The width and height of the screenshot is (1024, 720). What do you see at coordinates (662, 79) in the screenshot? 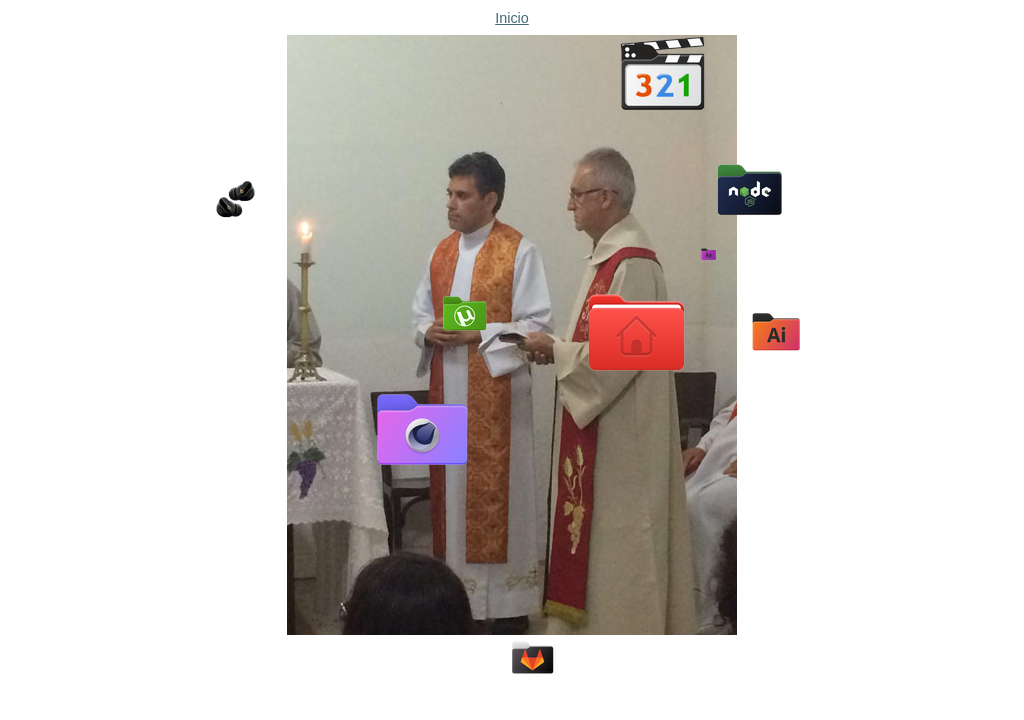
I see `open folder containing media player classic files` at bounding box center [662, 79].